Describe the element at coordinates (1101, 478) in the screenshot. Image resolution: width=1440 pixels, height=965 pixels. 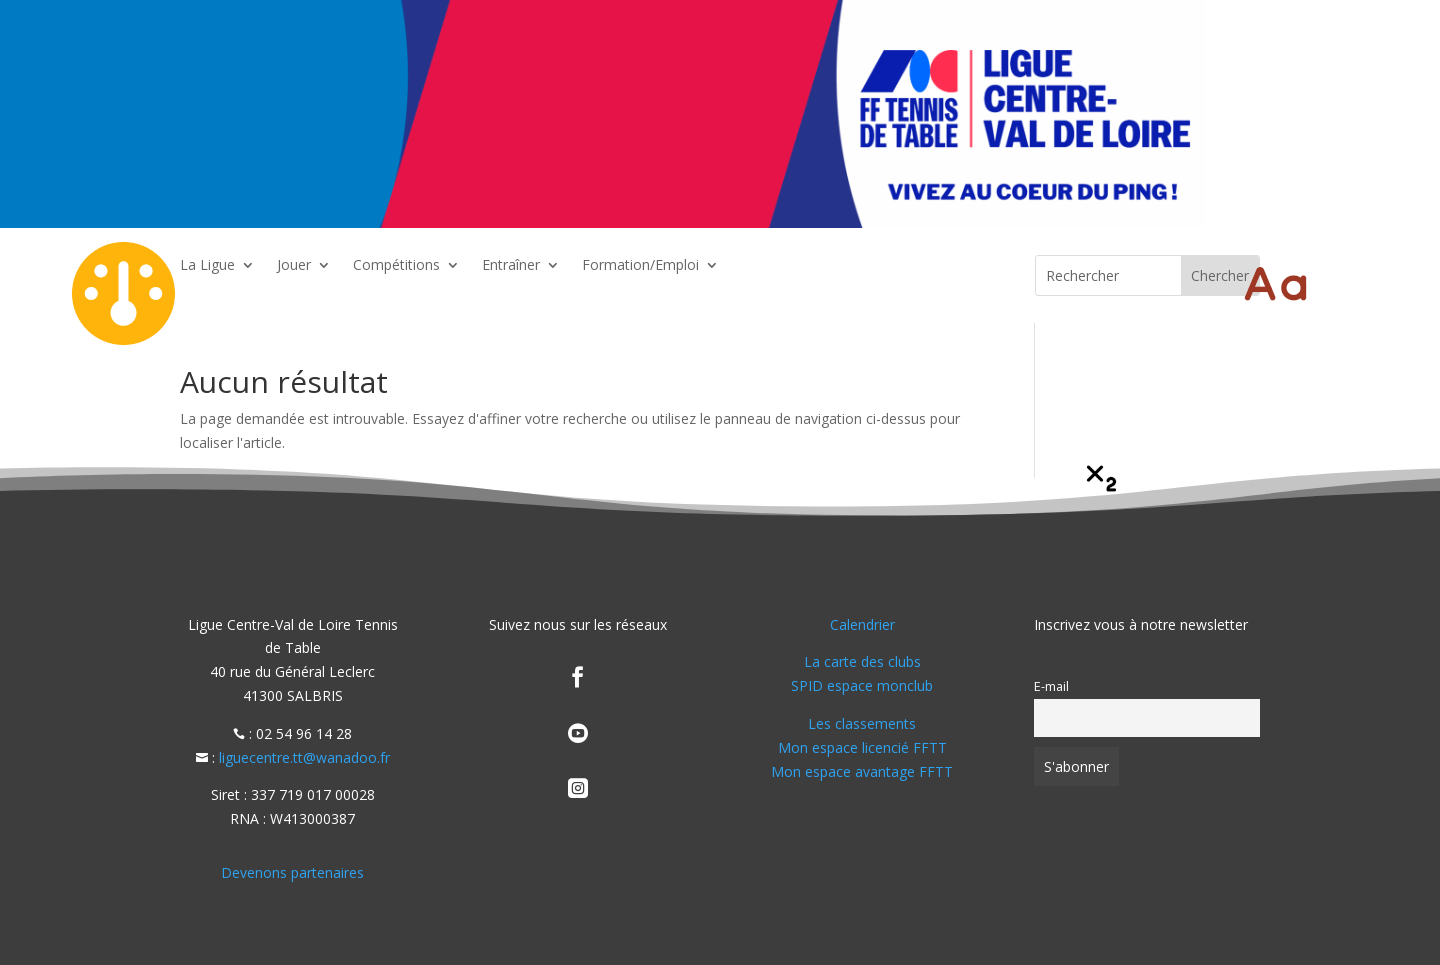
I see `format text as subscript` at that location.